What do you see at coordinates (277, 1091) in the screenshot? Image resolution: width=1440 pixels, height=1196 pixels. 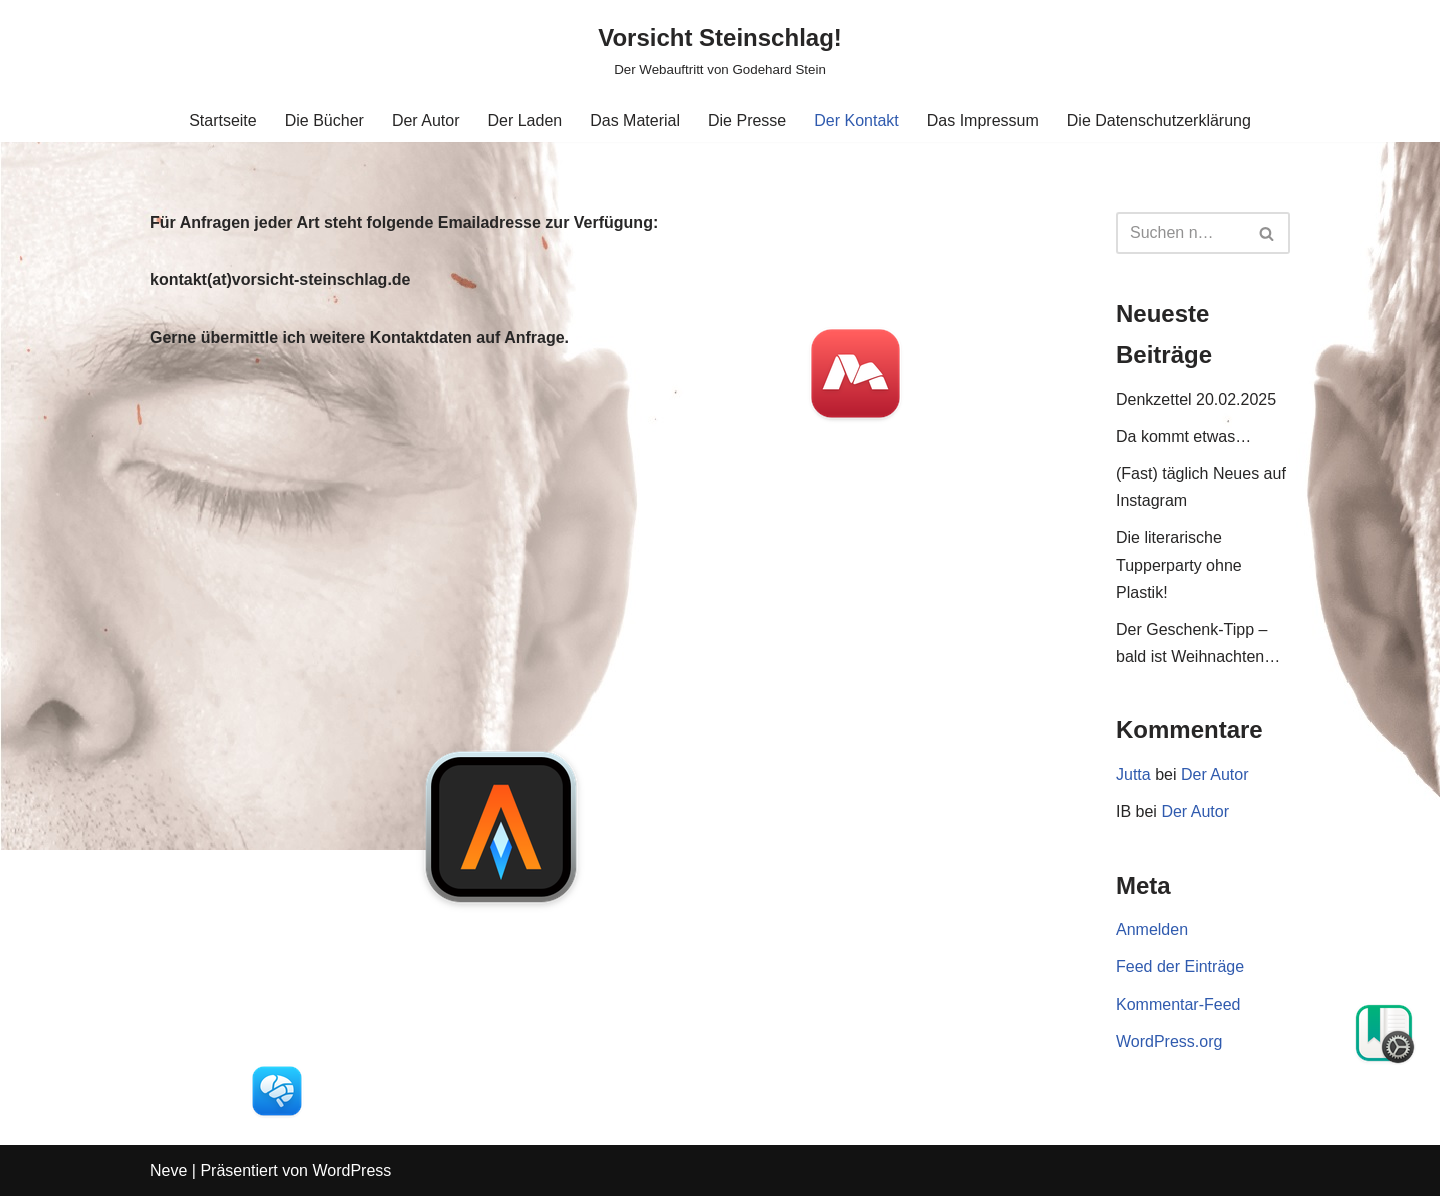 I see `open gbrainy brain training app` at bounding box center [277, 1091].